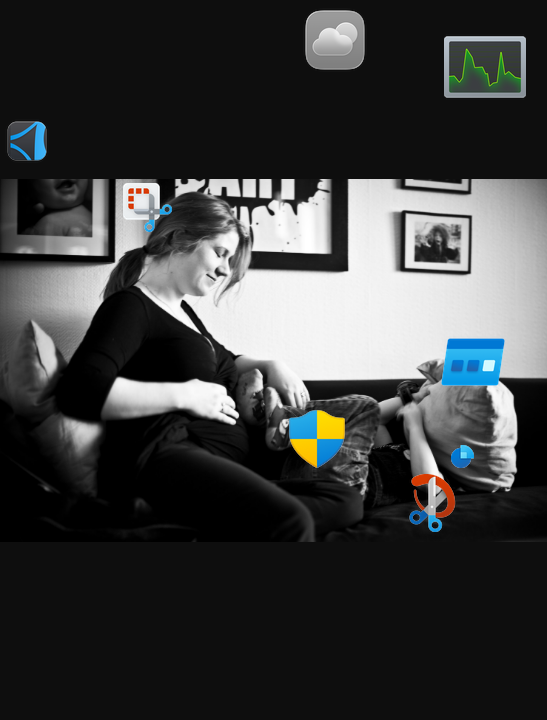  Describe the element at coordinates (147, 207) in the screenshot. I see `open snipping tool to capture a screenshot` at that location.